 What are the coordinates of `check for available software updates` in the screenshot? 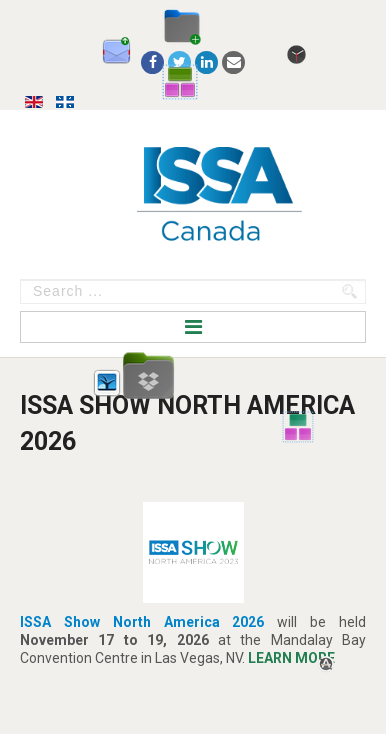 It's located at (326, 664).